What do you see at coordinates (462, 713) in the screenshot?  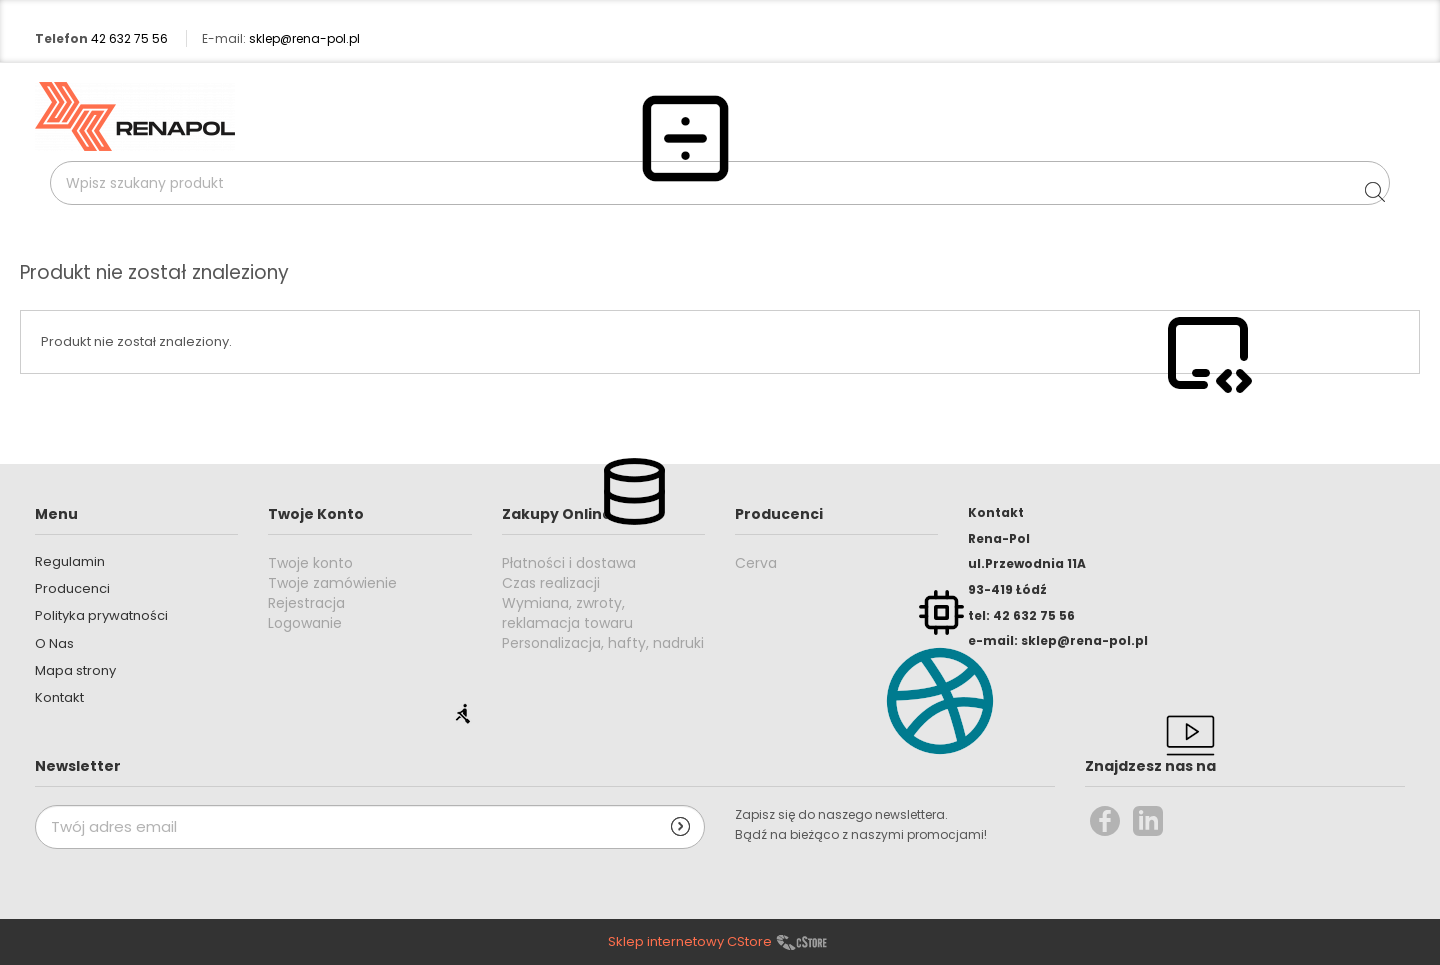 I see `access rowing or kayaking activities` at bounding box center [462, 713].